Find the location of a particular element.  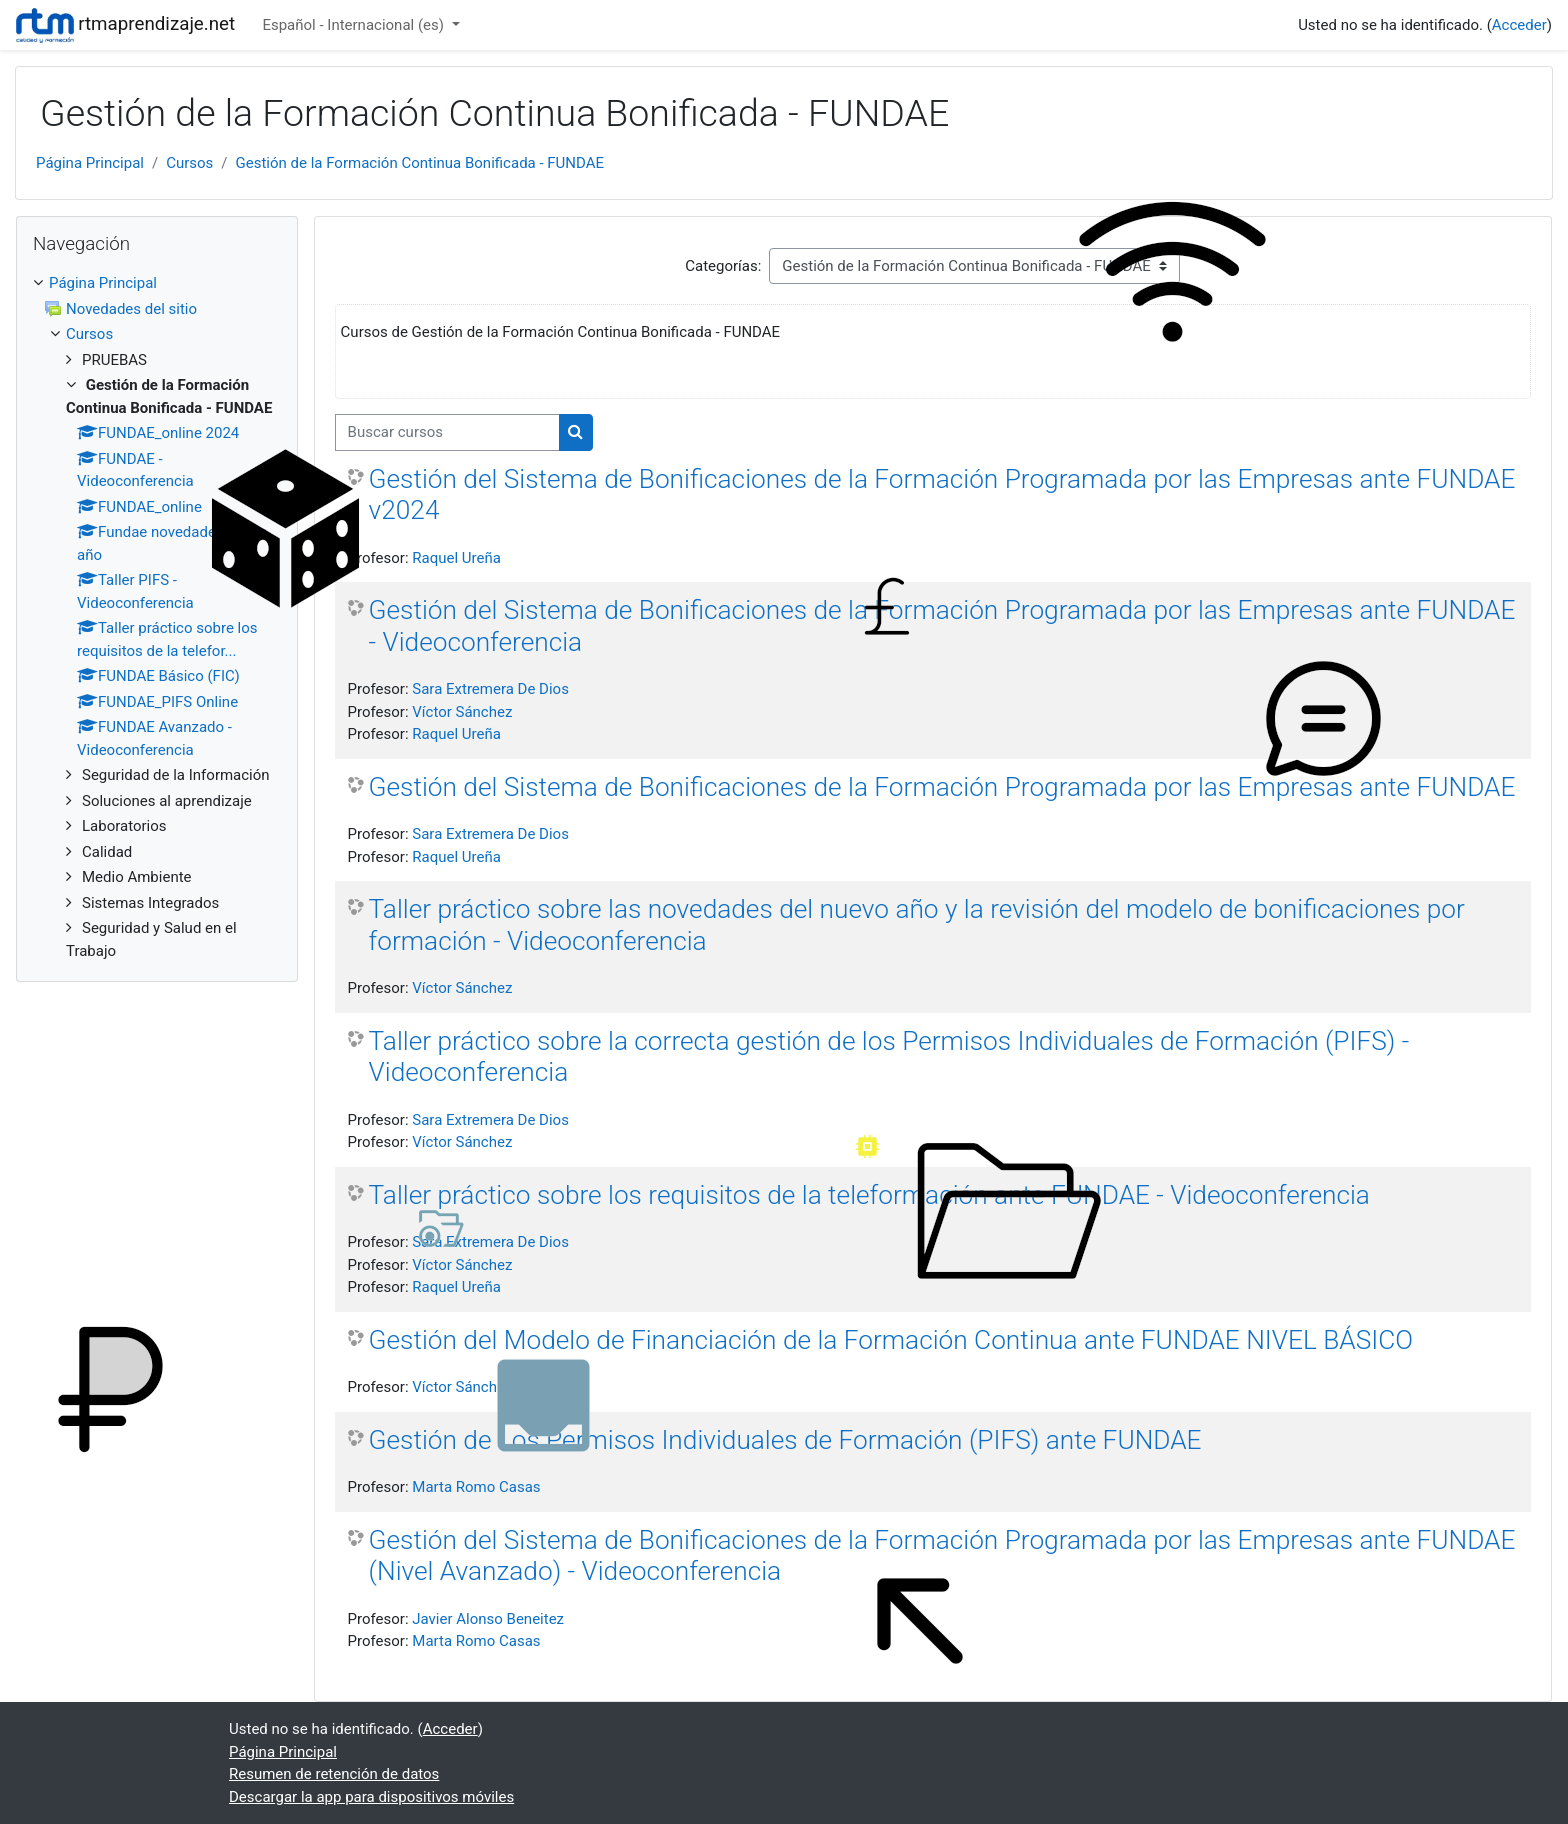

view price in russian rubles is located at coordinates (110, 1389).